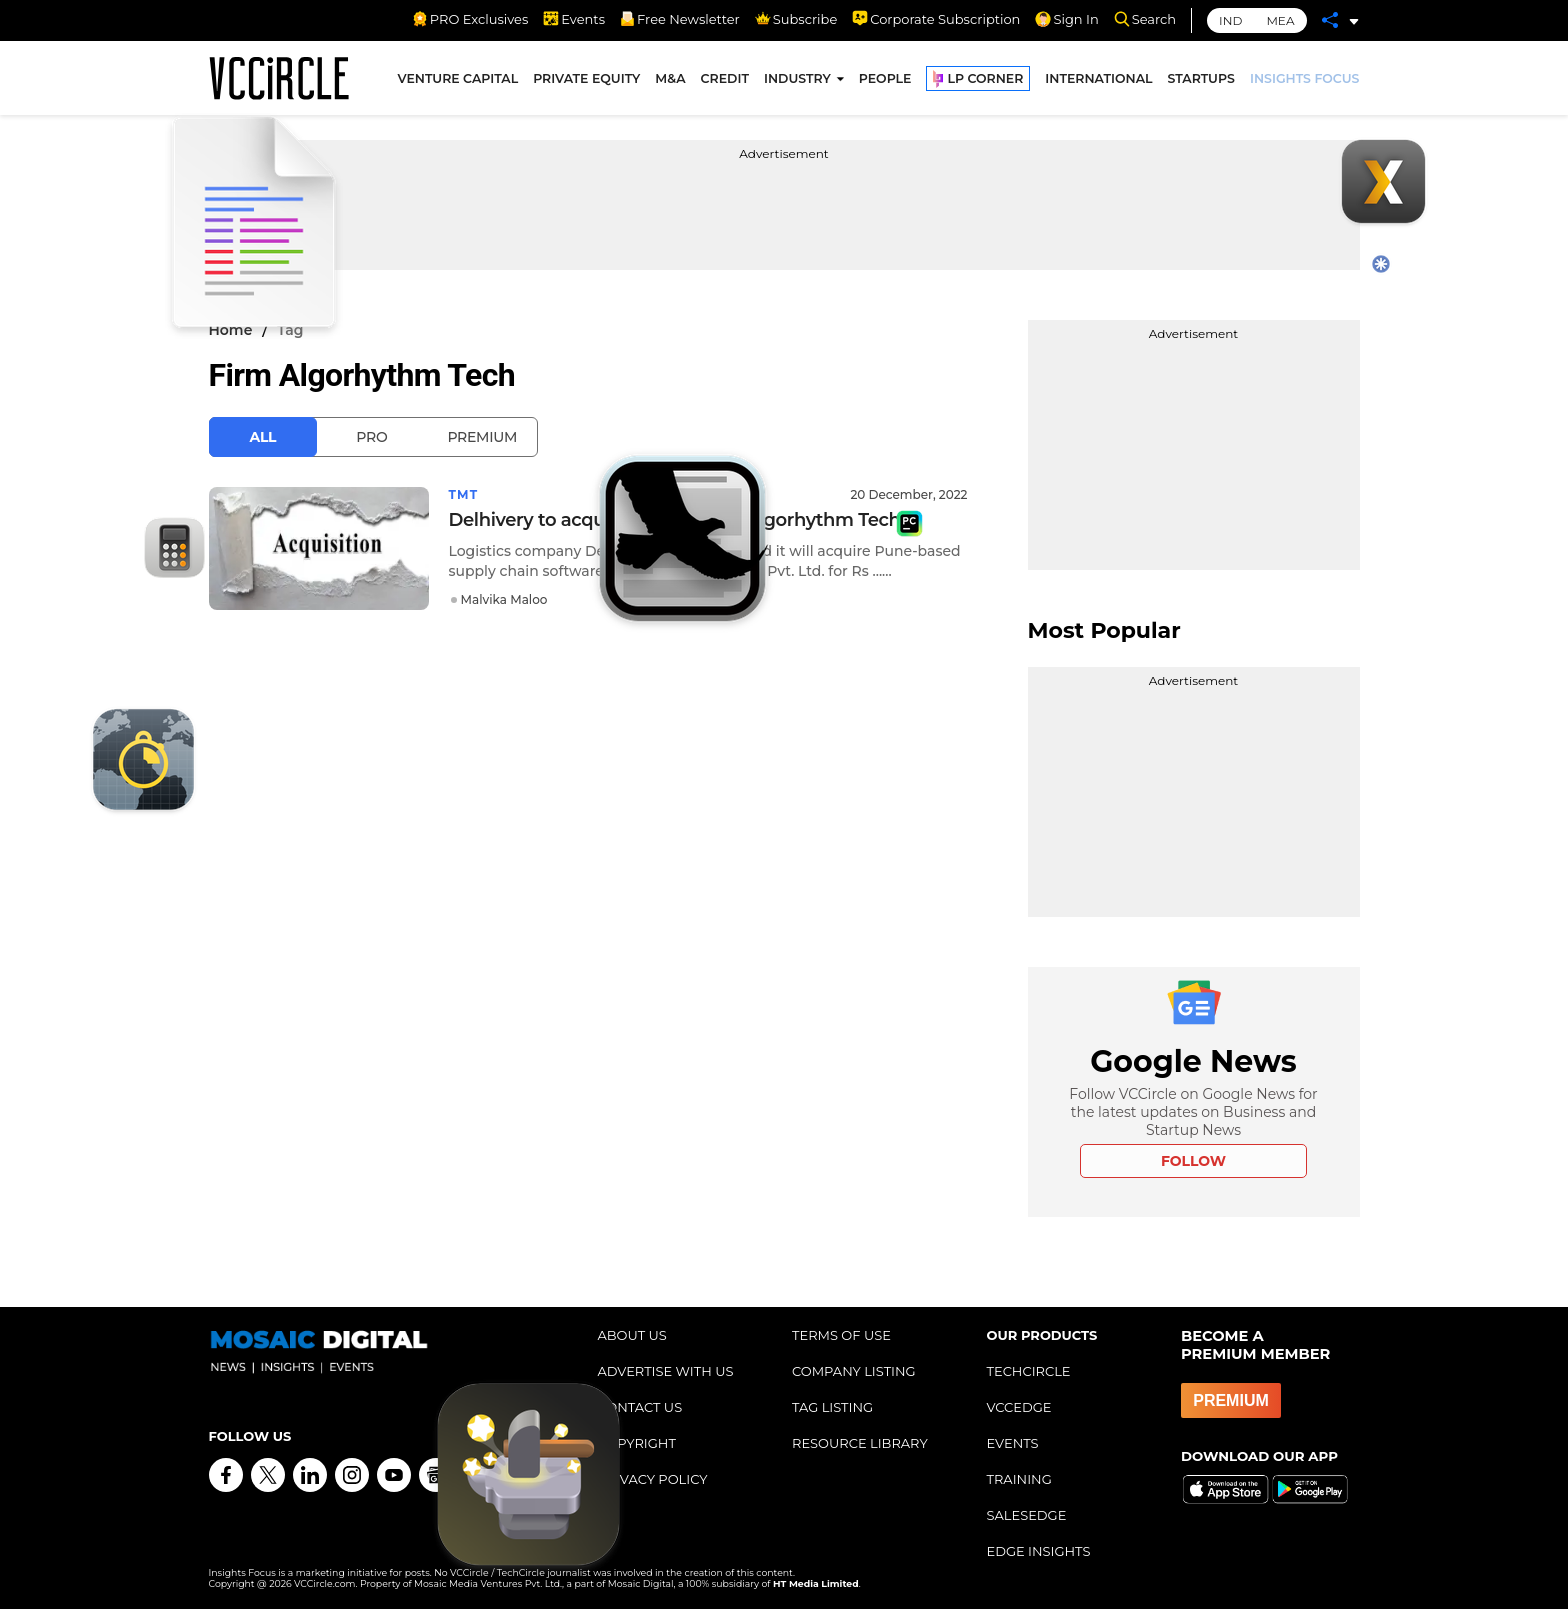  Describe the element at coordinates (1381, 264) in the screenshot. I see `generic badge or emblem indicator` at that location.